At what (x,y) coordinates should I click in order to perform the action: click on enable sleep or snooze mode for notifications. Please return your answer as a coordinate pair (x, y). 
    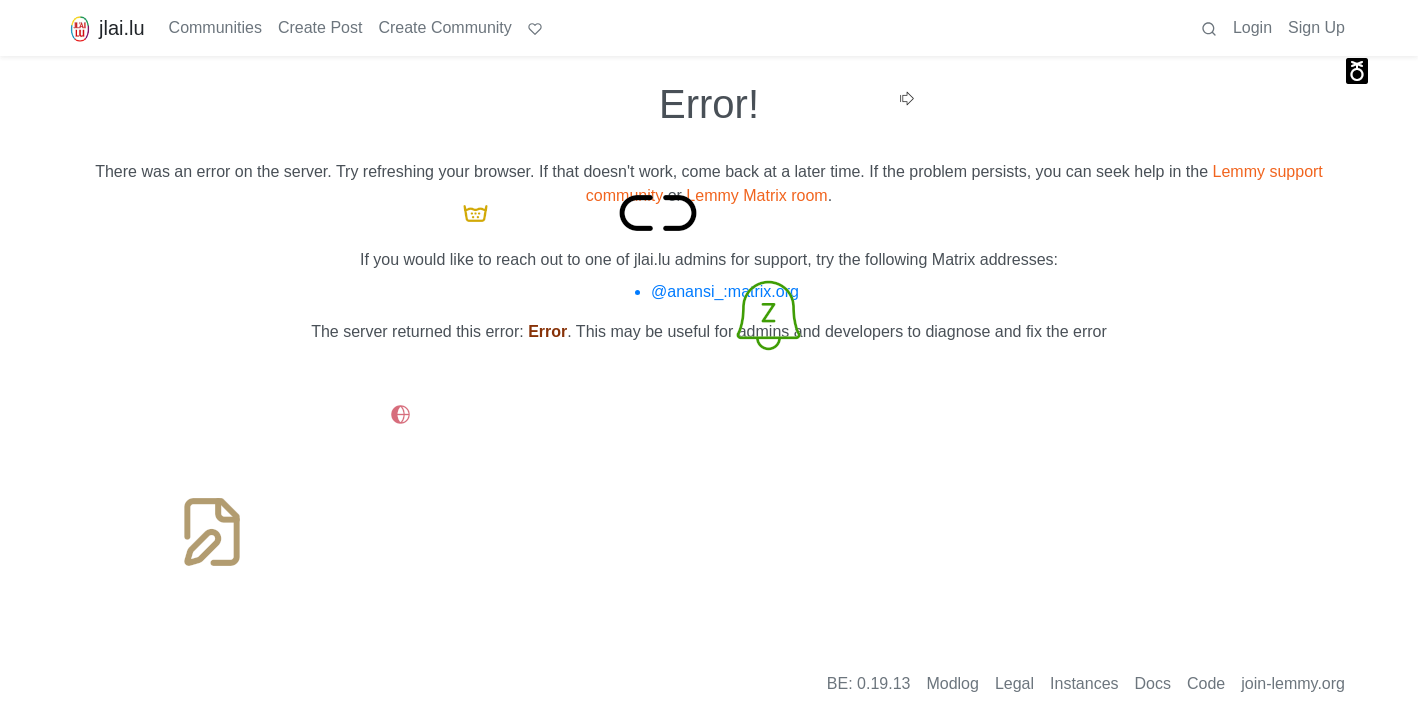
    Looking at the image, I should click on (768, 315).